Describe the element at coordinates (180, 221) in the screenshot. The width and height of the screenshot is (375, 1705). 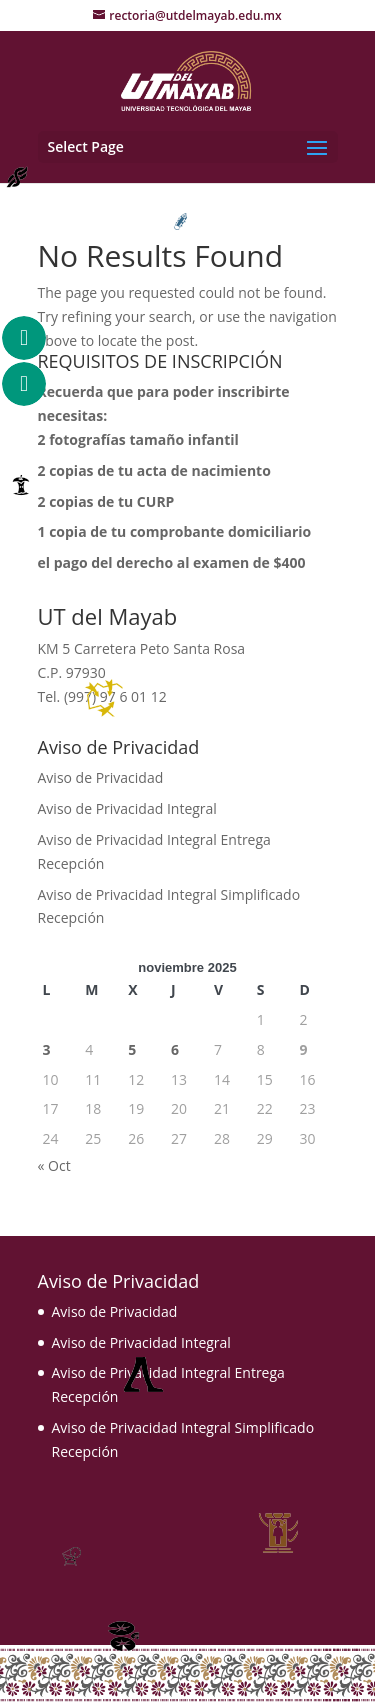
I see `equip arm armor or bracer item` at that location.